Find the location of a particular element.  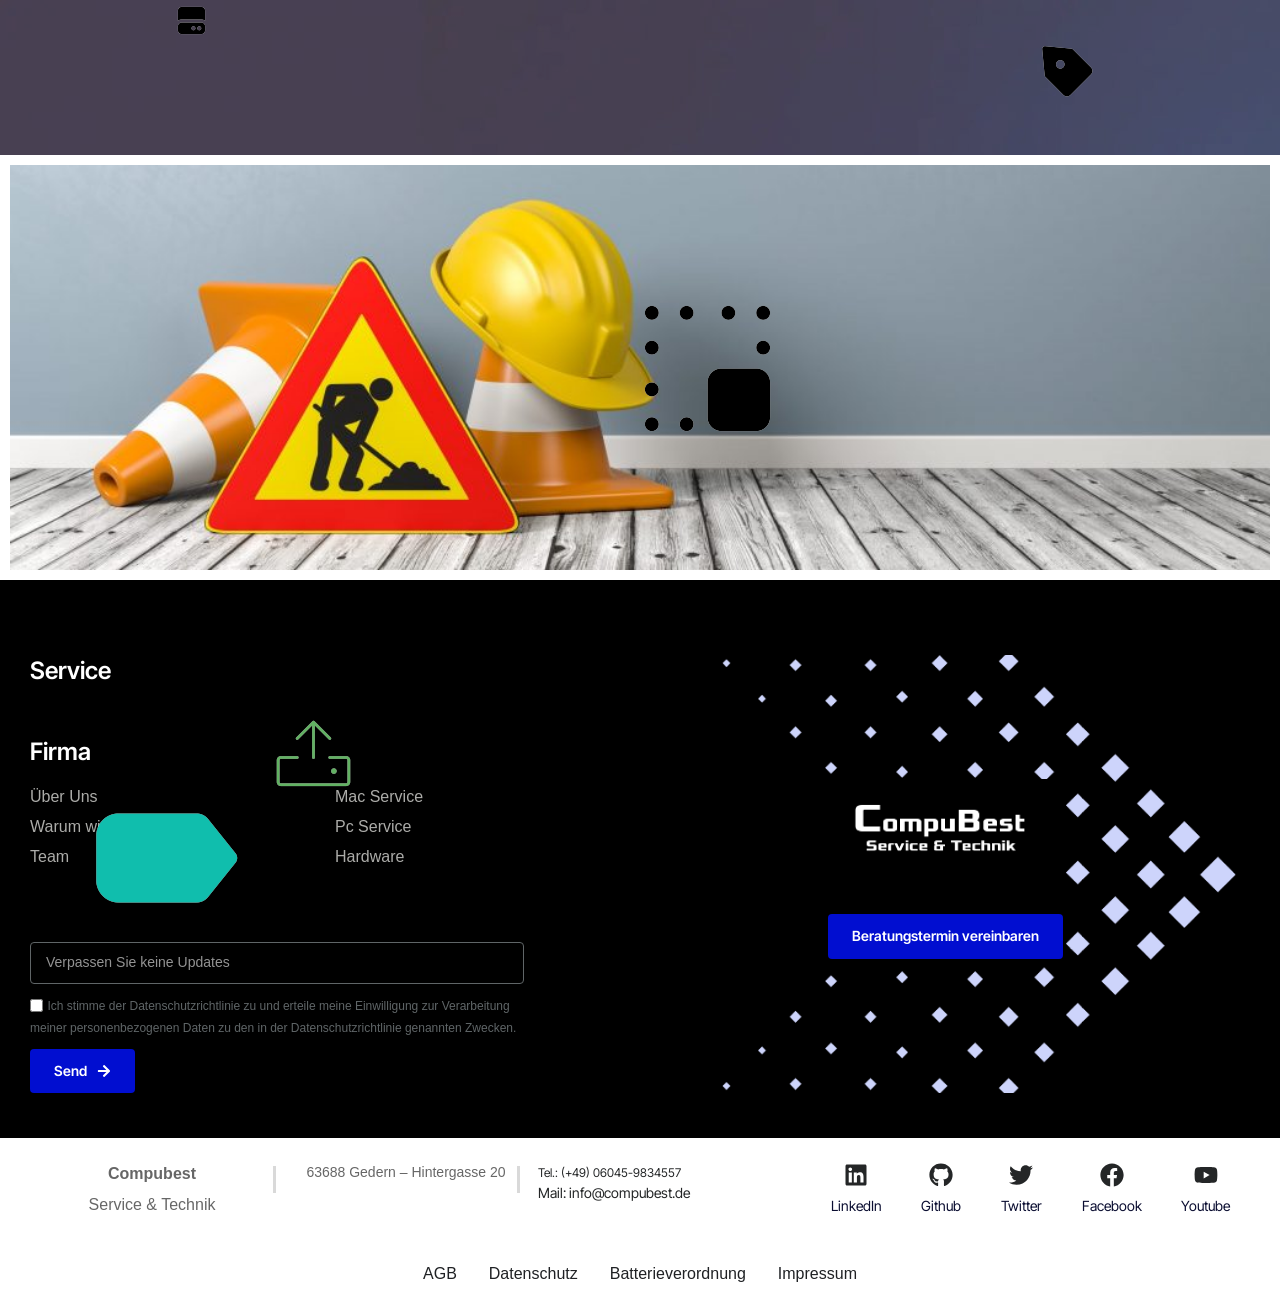

view tags or labels is located at coordinates (1064, 68).